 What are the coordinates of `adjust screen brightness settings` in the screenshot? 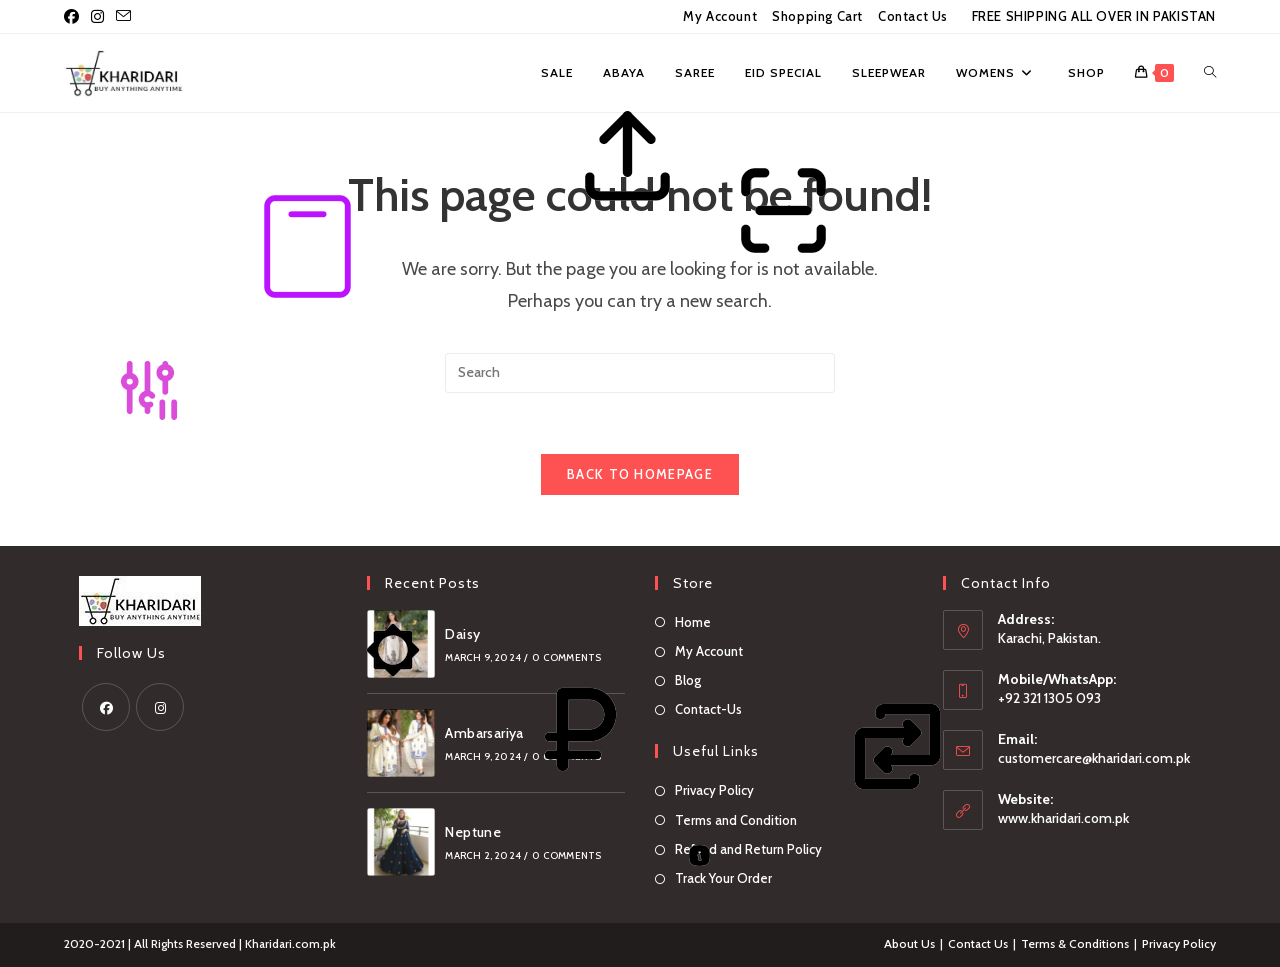 It's located at (393, 650).